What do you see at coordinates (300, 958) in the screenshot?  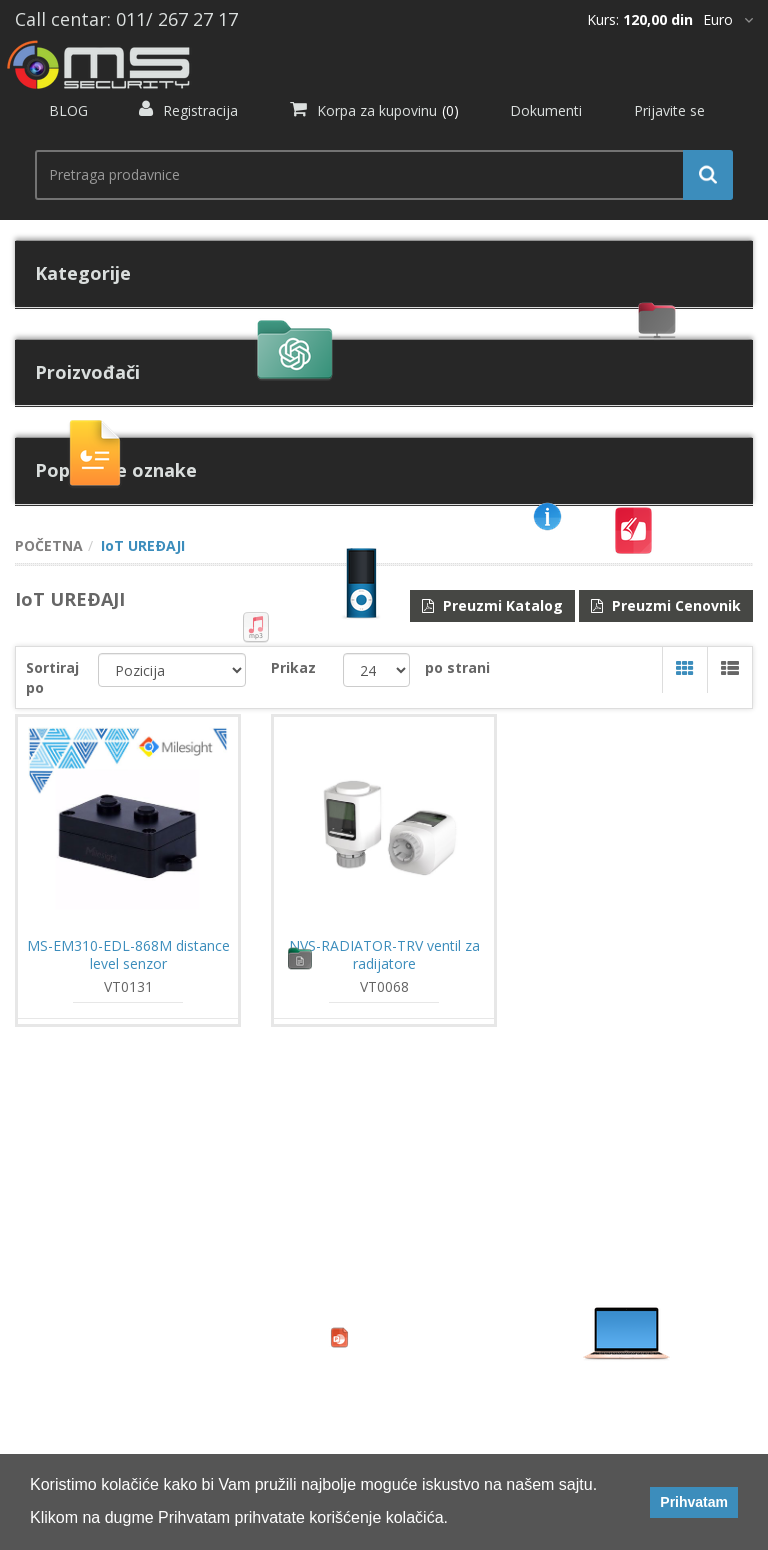 I see `open your documents folder` at bounding box center [300, 958].